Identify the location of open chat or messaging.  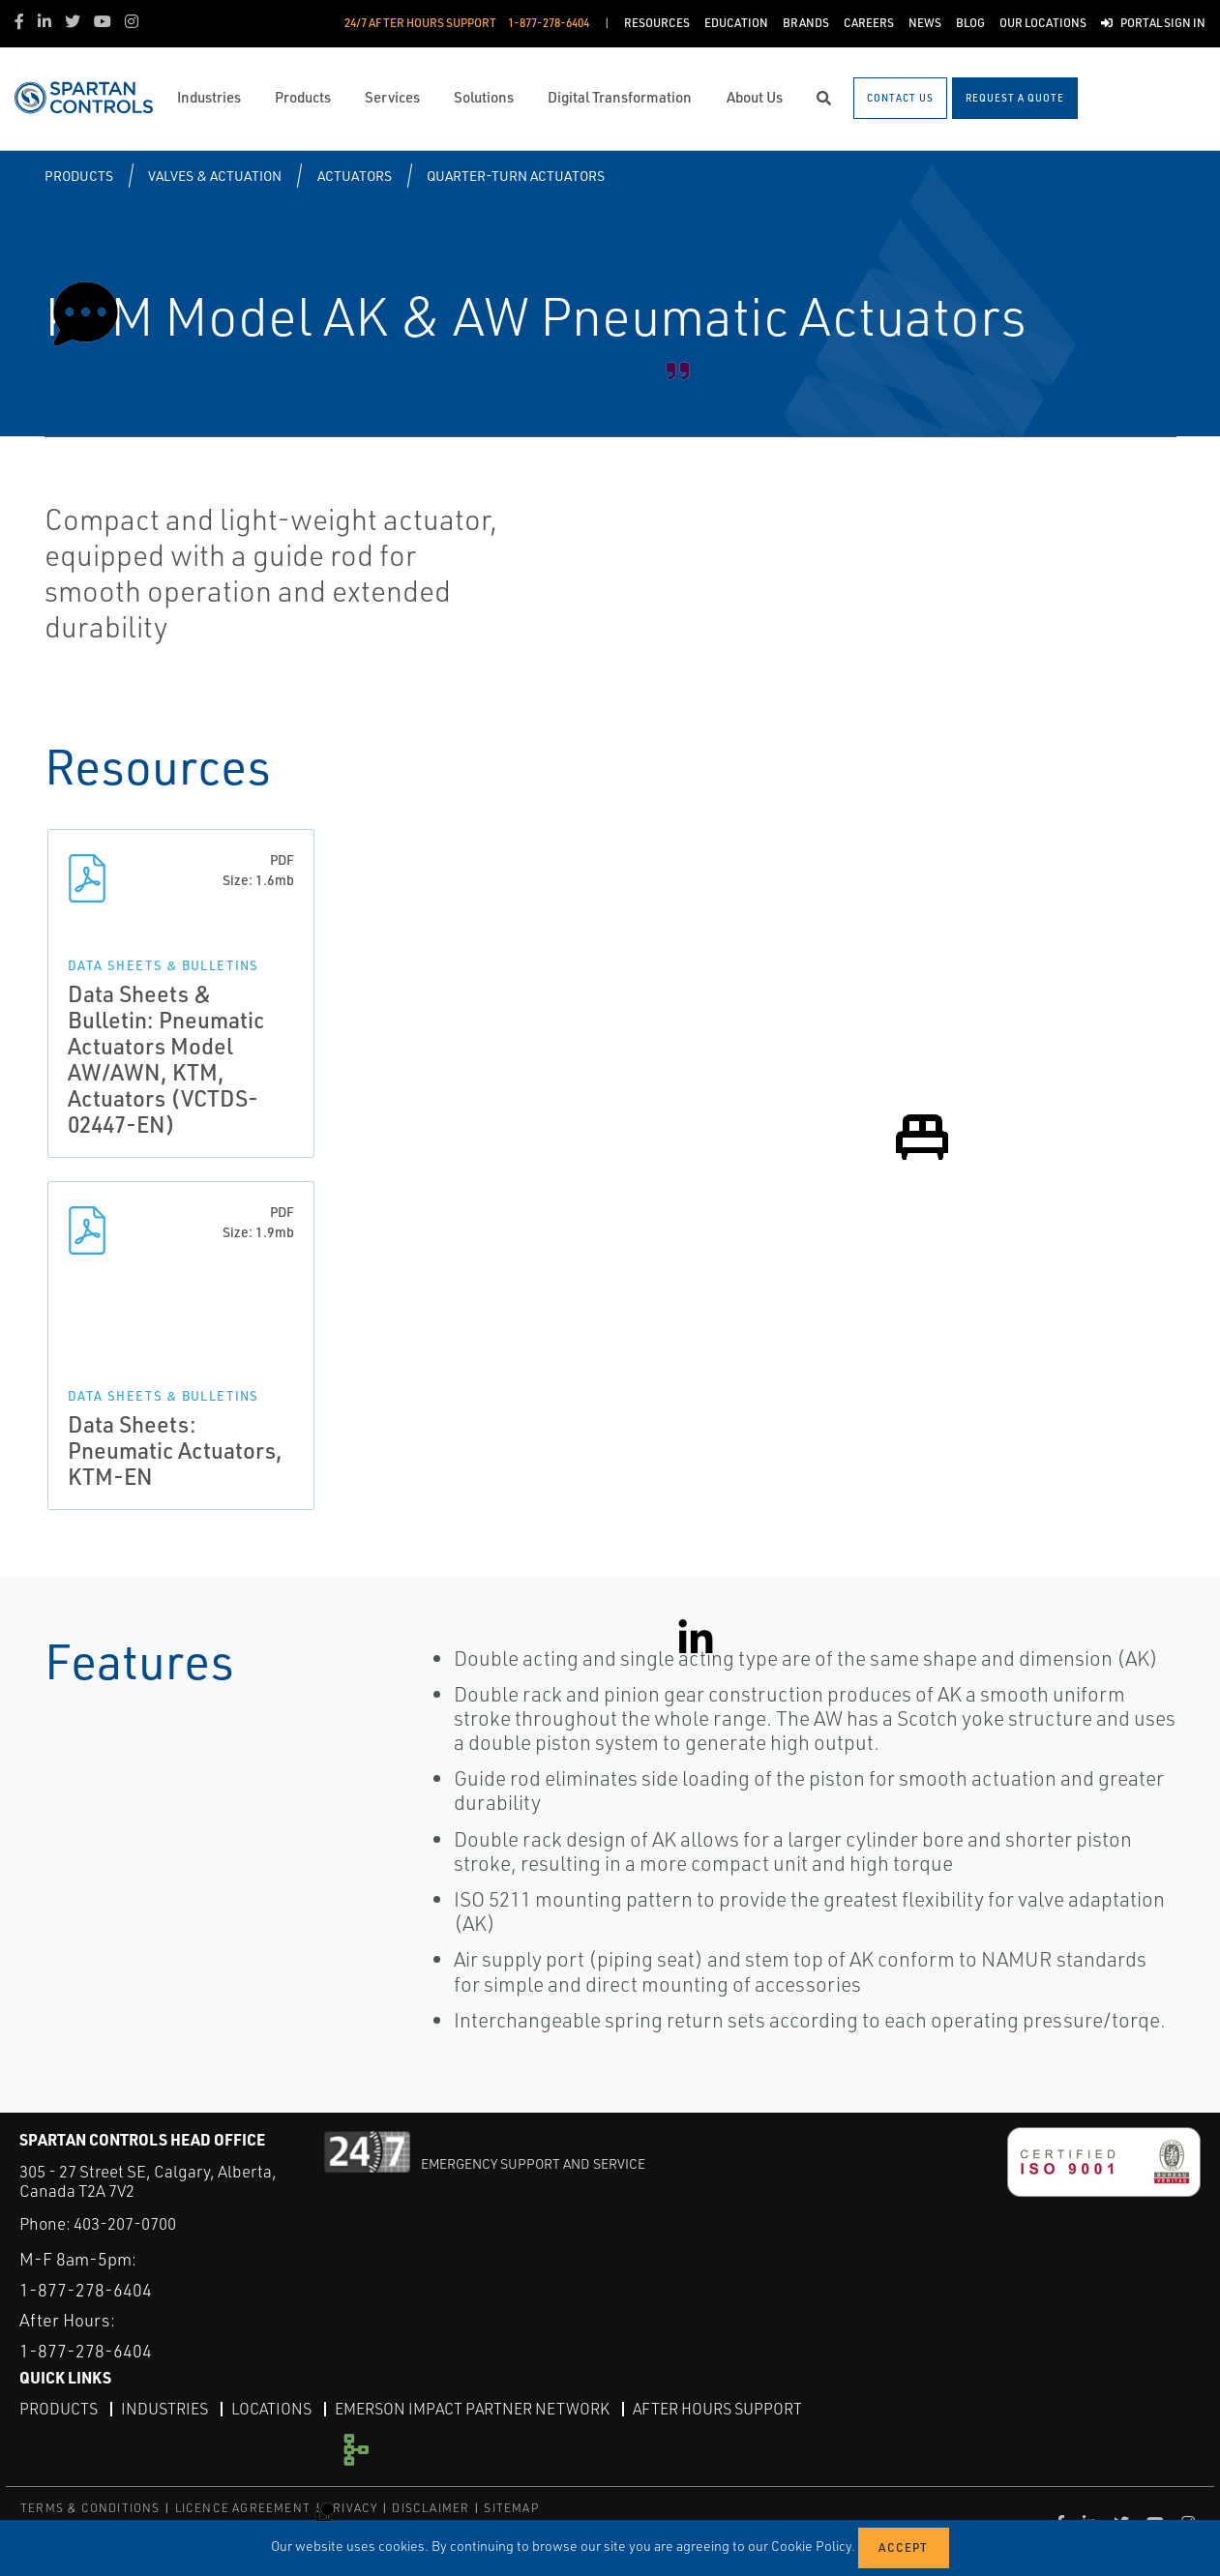
(85, 313).